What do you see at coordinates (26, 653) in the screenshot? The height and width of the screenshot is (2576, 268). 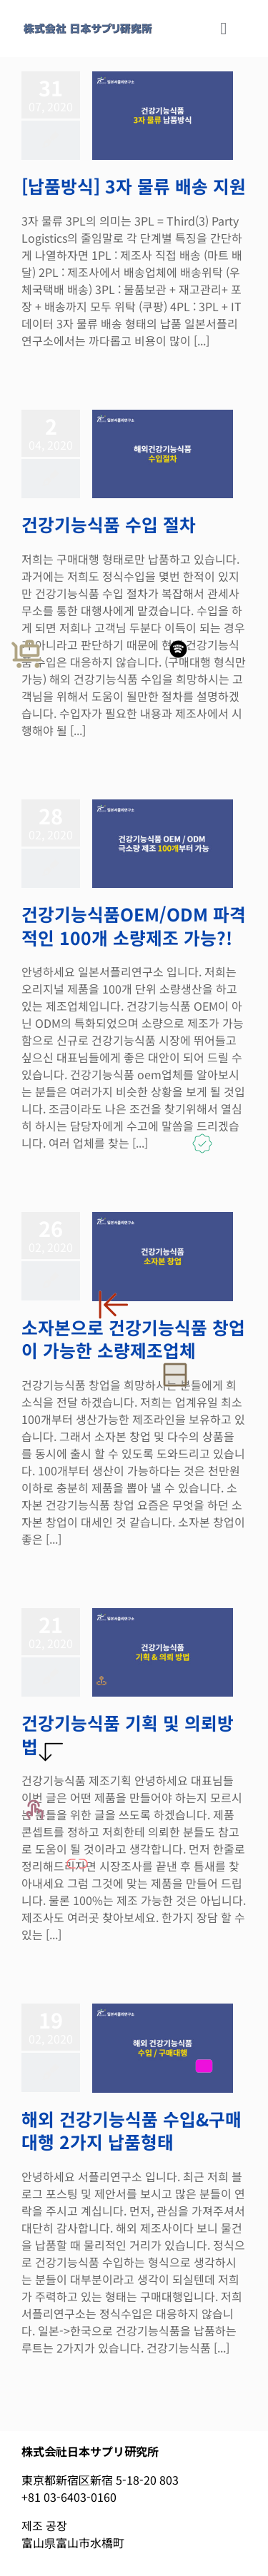 I see `access luggage or baggage services` at bounding box center [26, 653].